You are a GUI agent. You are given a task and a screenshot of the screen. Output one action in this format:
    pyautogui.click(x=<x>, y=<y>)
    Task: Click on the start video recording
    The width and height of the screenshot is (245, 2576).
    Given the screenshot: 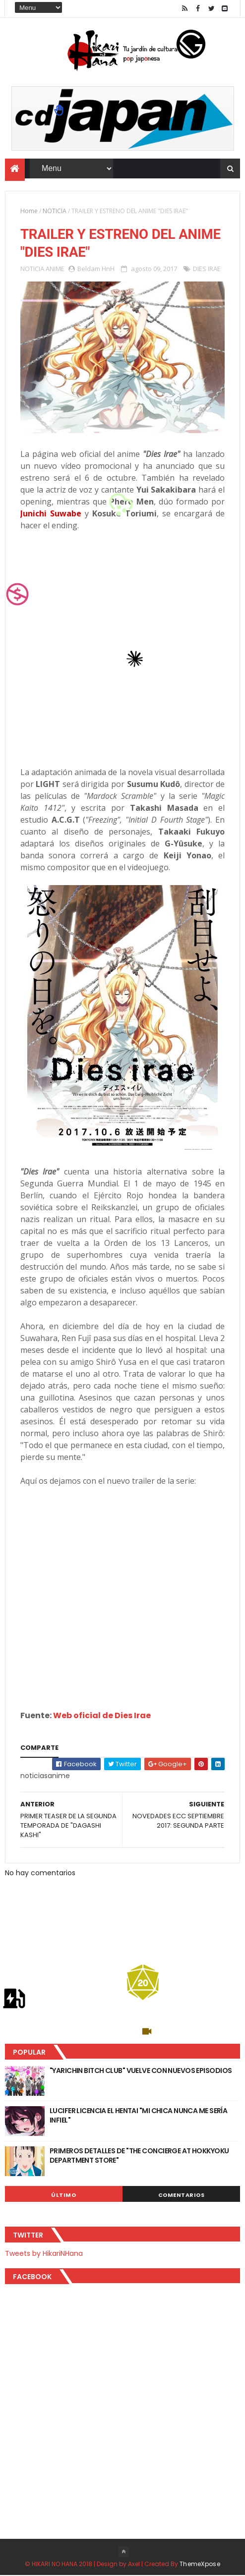 What is the action you would take?
    pyautogui.click(x=147, y=2031)
    